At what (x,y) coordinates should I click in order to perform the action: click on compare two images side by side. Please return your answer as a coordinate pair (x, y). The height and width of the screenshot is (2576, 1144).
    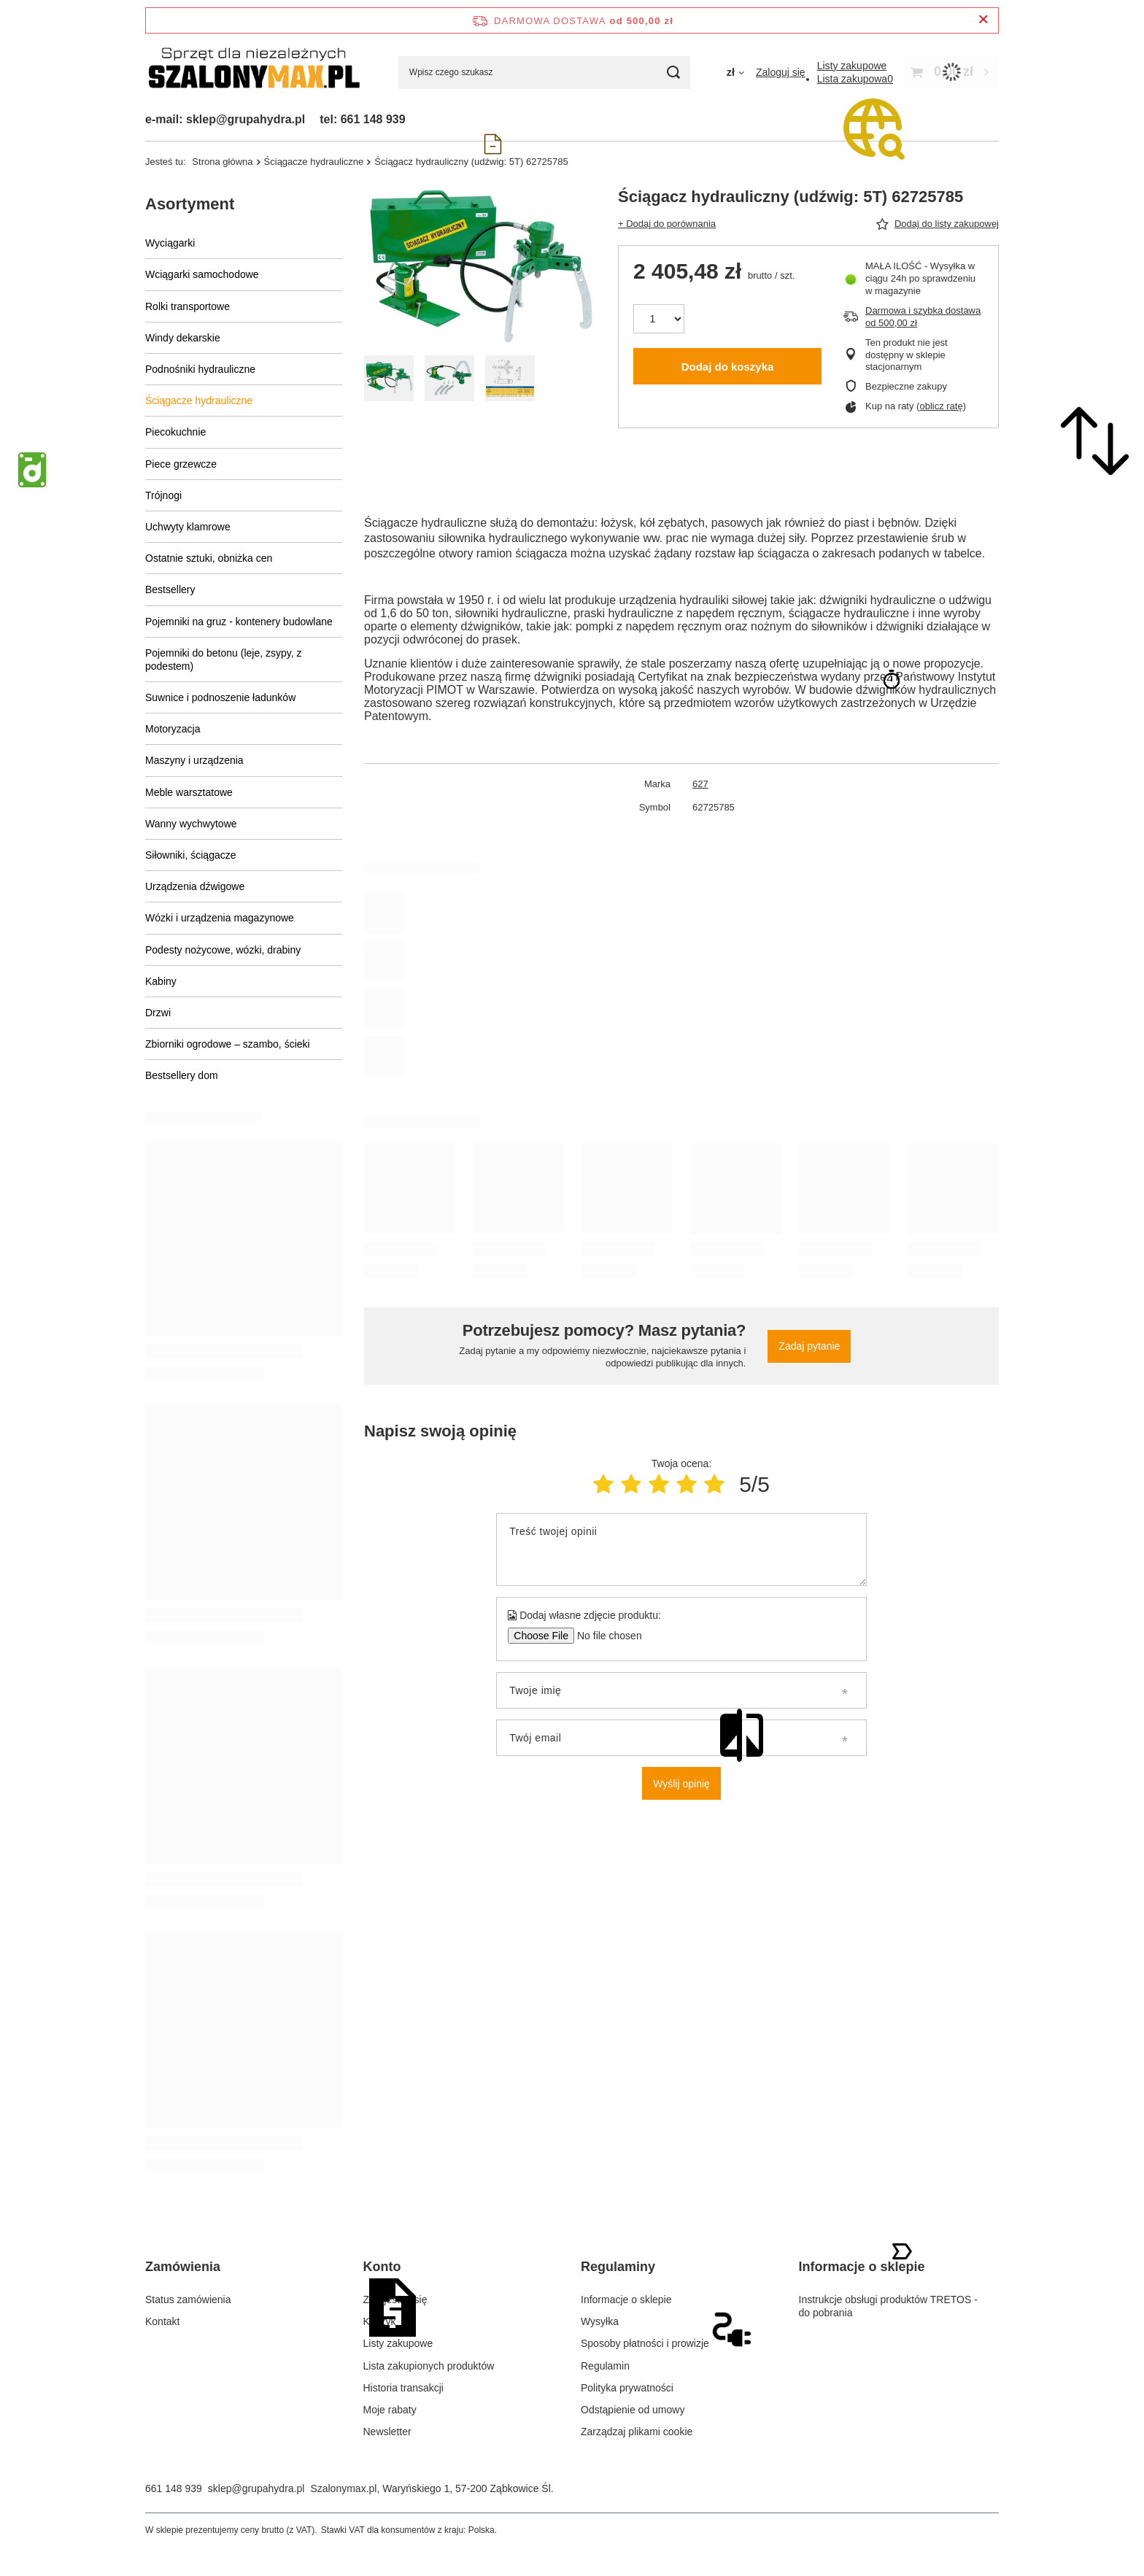
    Looking at the image, I should click on (741, 1735).